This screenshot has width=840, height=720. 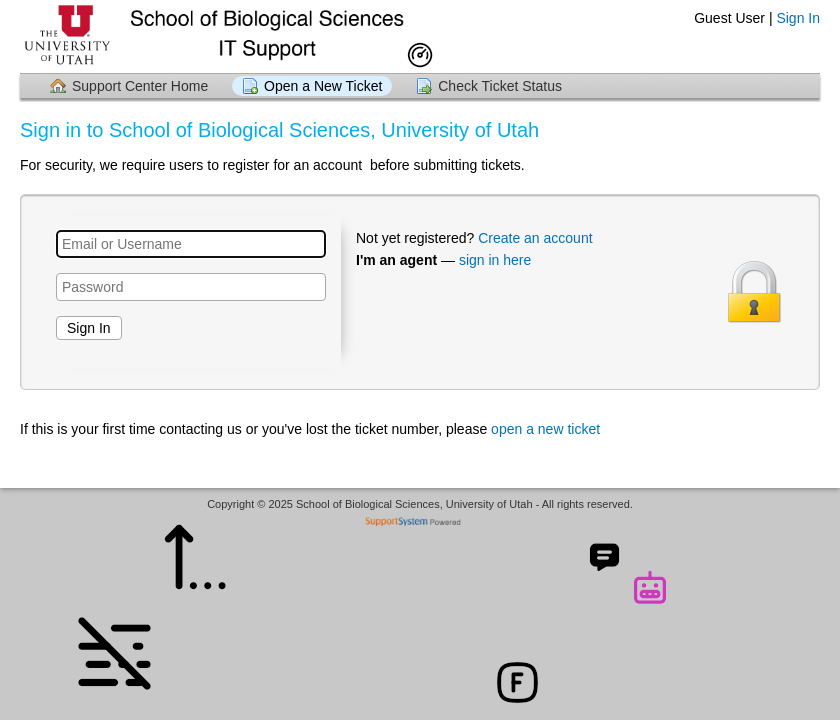 What do you see at coordinates (604, 556) in the screenshot?
I see `open messages or chat` at bounding box center [604, 556].